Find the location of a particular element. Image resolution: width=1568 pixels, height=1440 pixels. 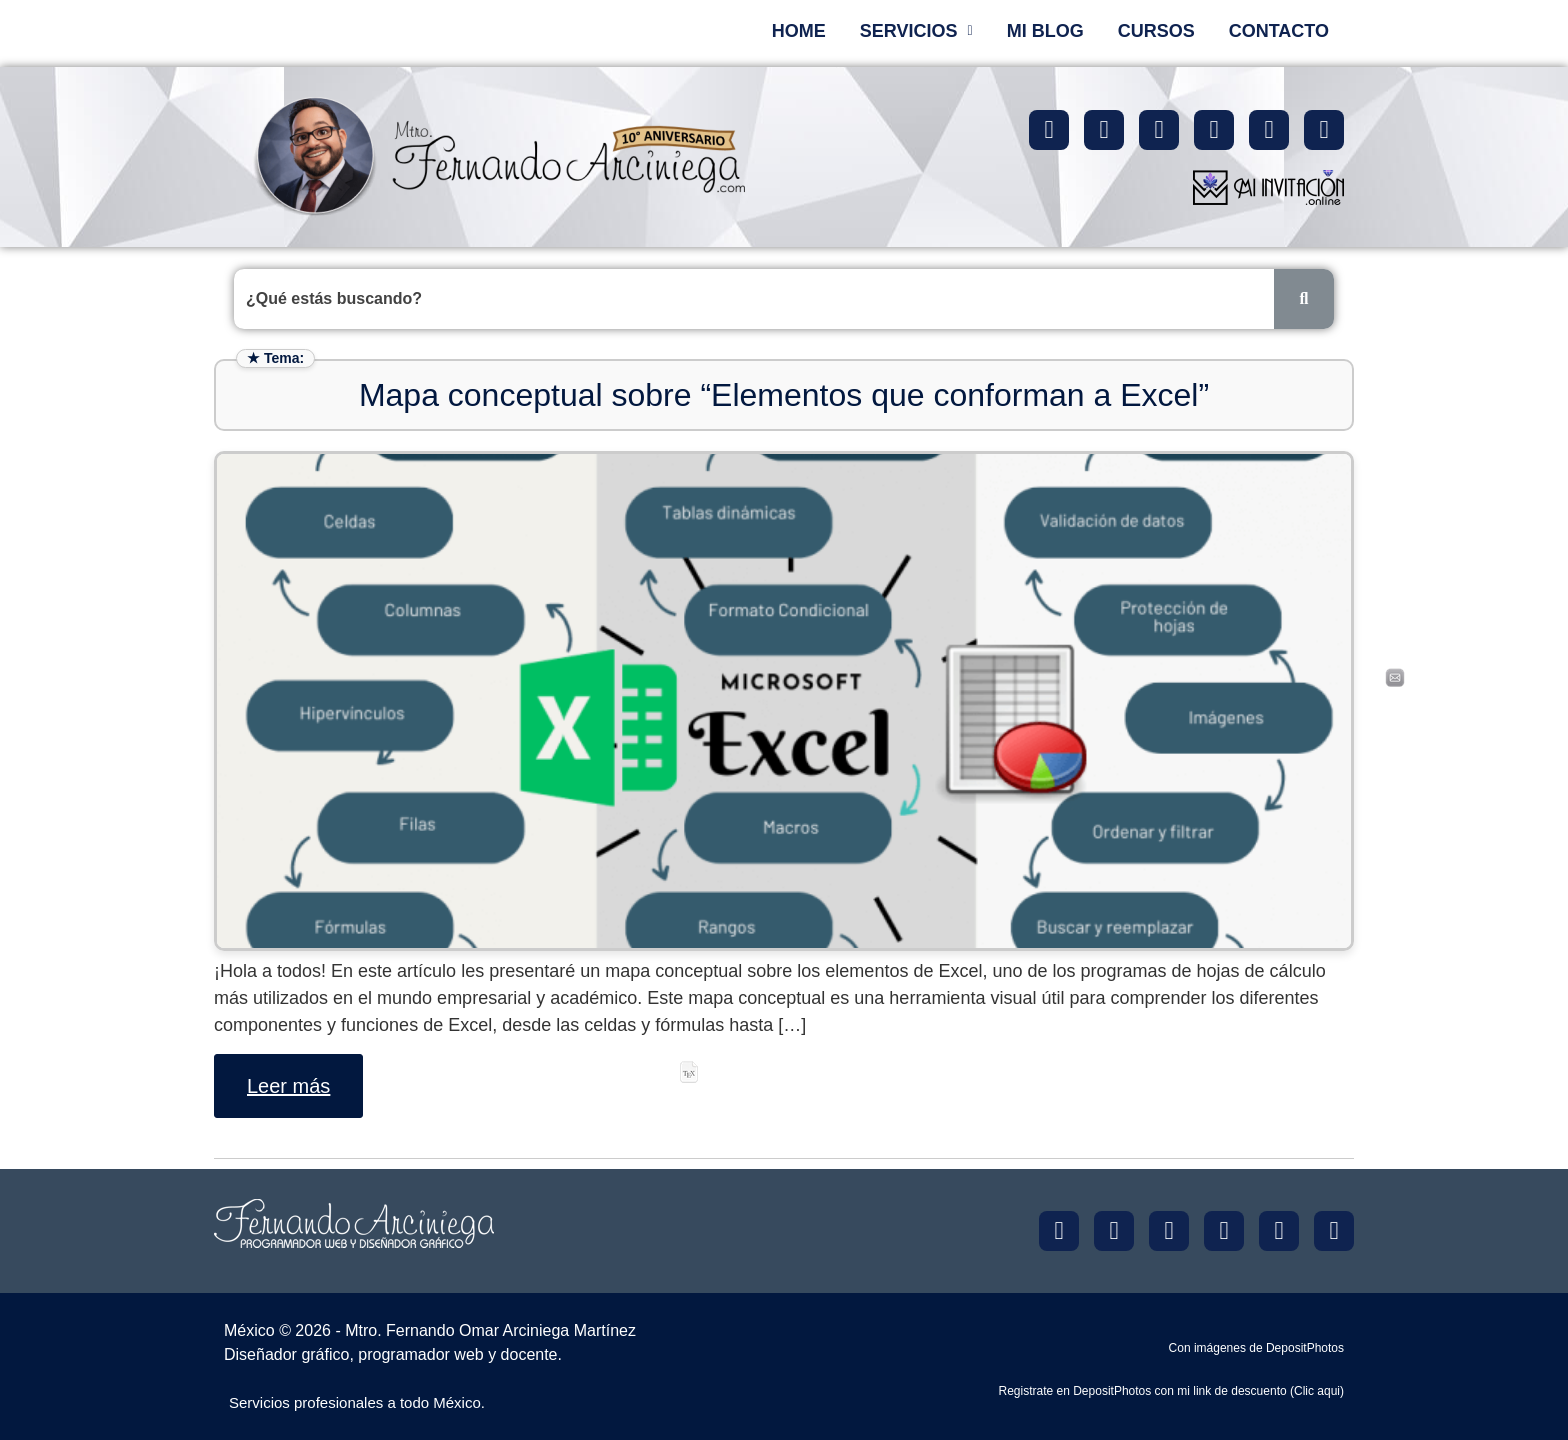

a LaTeX or TeX document file is located at coordinates (689, 1072).